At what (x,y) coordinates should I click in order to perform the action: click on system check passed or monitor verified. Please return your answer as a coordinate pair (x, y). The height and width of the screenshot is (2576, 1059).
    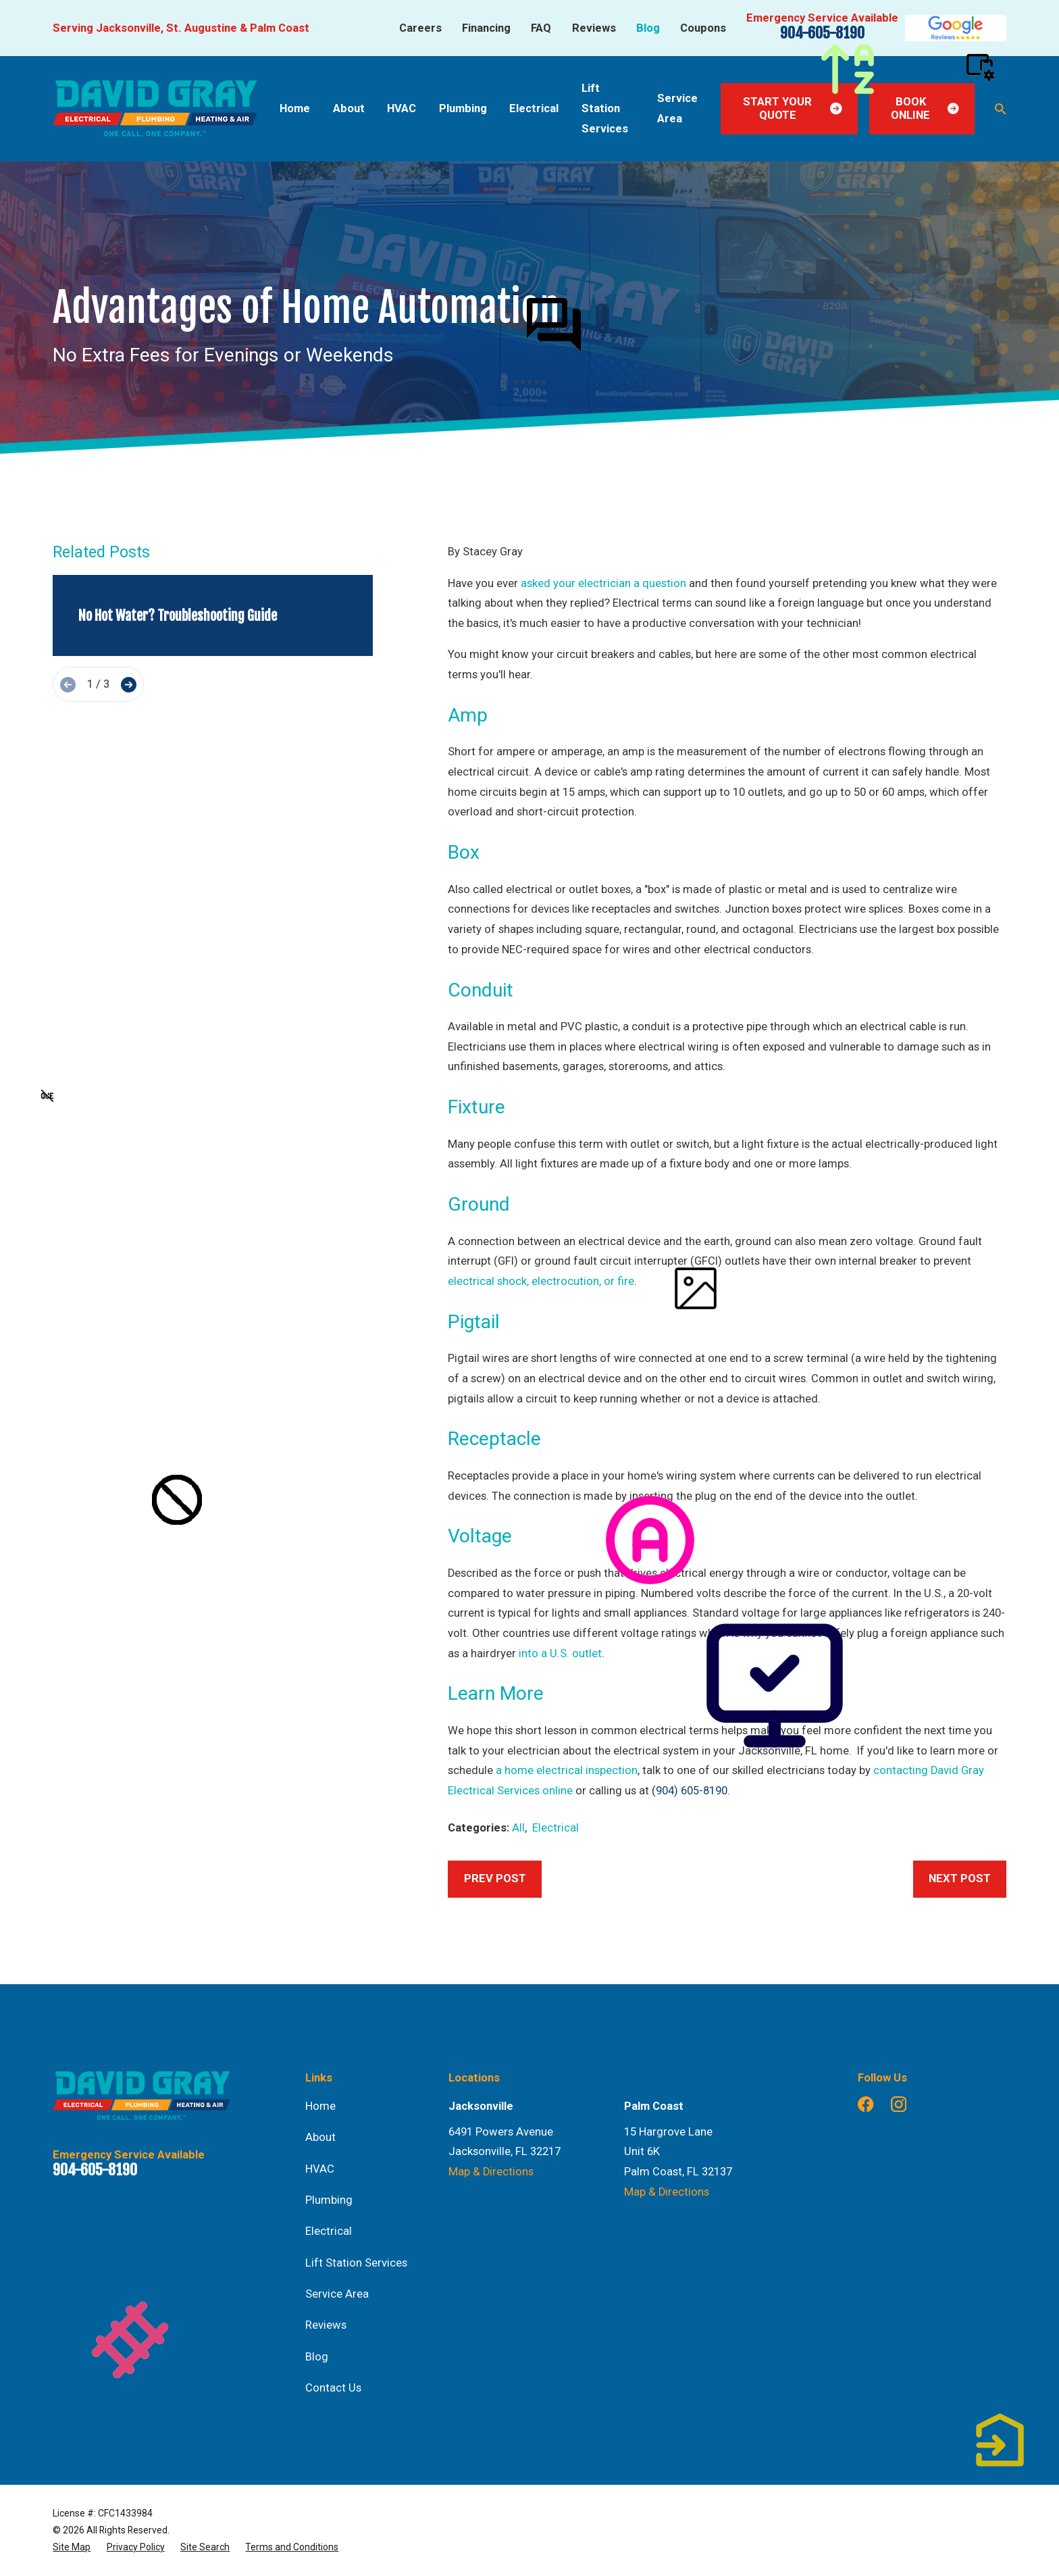
    Looking at the image, I should click on (775, 1686).